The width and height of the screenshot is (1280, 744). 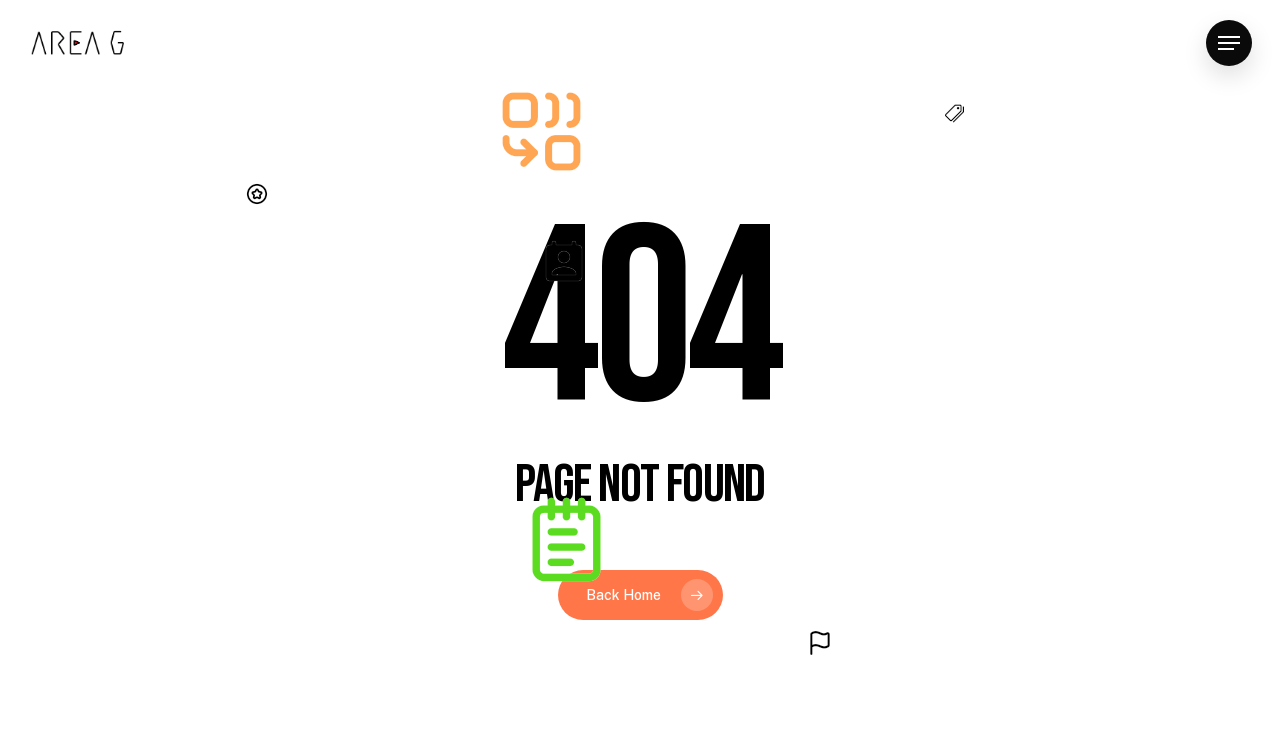 I want to click on add to favorites, so click(x=257, y=194).